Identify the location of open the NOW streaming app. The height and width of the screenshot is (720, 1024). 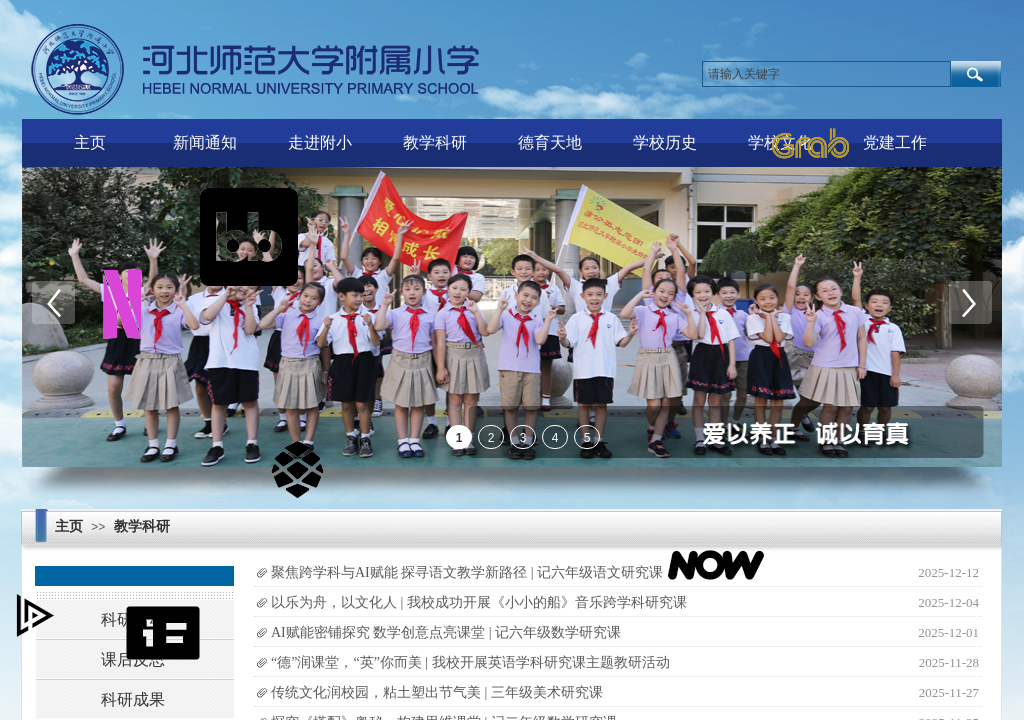
(716, 565).